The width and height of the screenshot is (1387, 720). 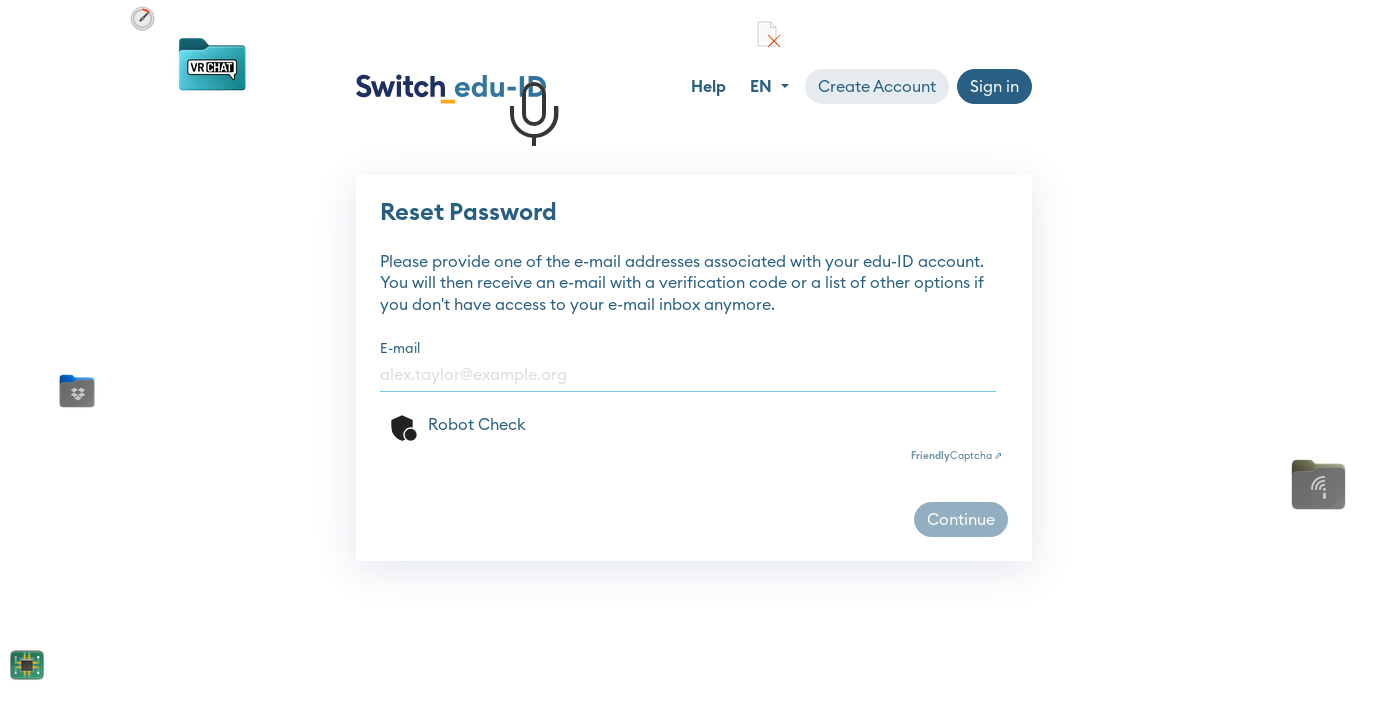 What do you see at coordinates (77, 391) in the screenshot?
I see `open your dropbox synced folder` at bounding box center [77, 391].